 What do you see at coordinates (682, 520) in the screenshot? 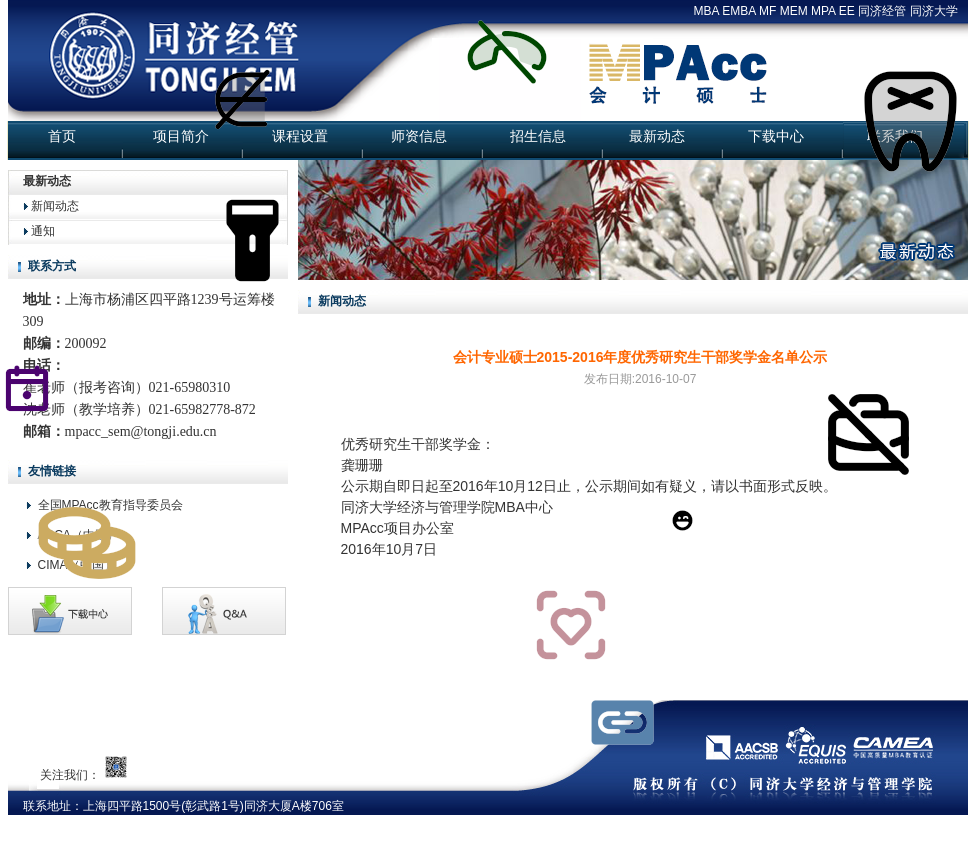
I see `add a fun or playful reaction to a message` at bounding box center [682, 520].